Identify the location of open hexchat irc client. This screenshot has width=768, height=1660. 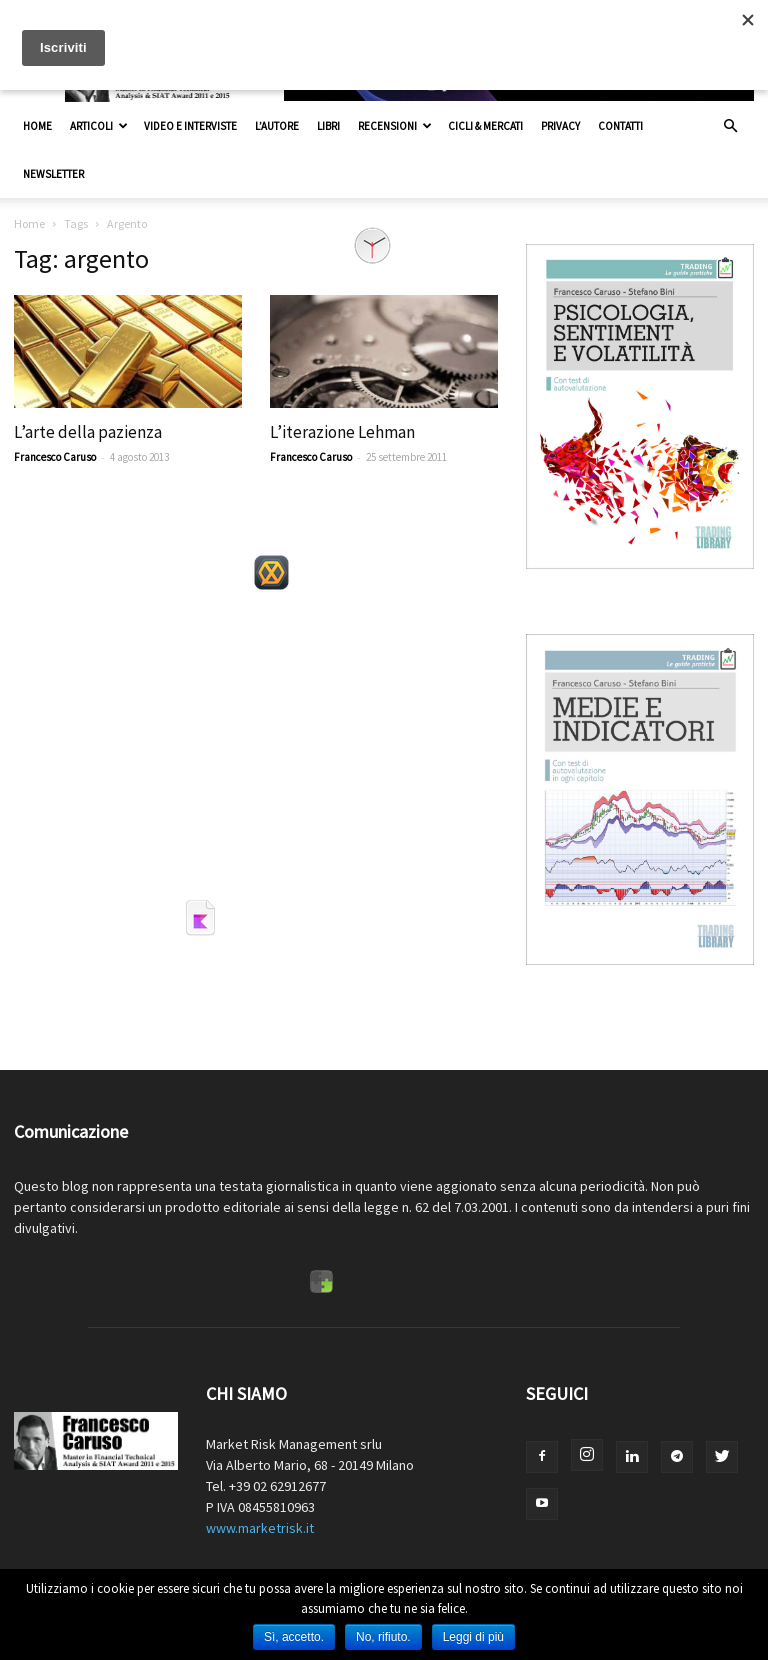
(271, 572).